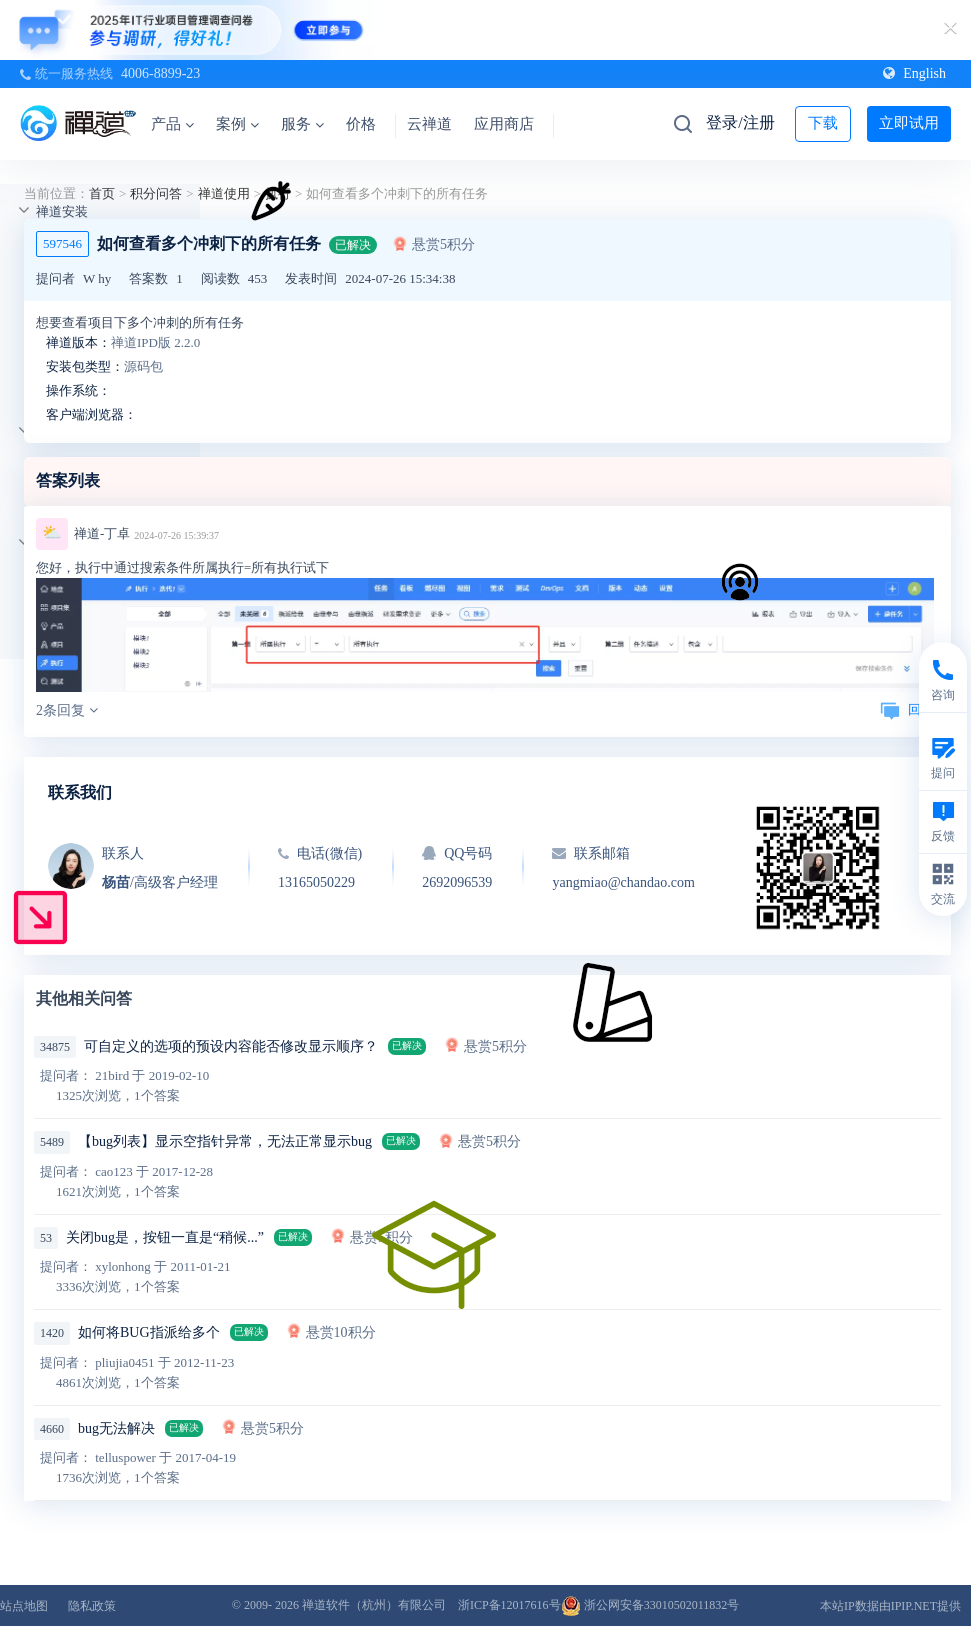 This screenshot has width=971, height=1626. I want to click on join a stage channel for live audio broadcasts, so click(740, 582).